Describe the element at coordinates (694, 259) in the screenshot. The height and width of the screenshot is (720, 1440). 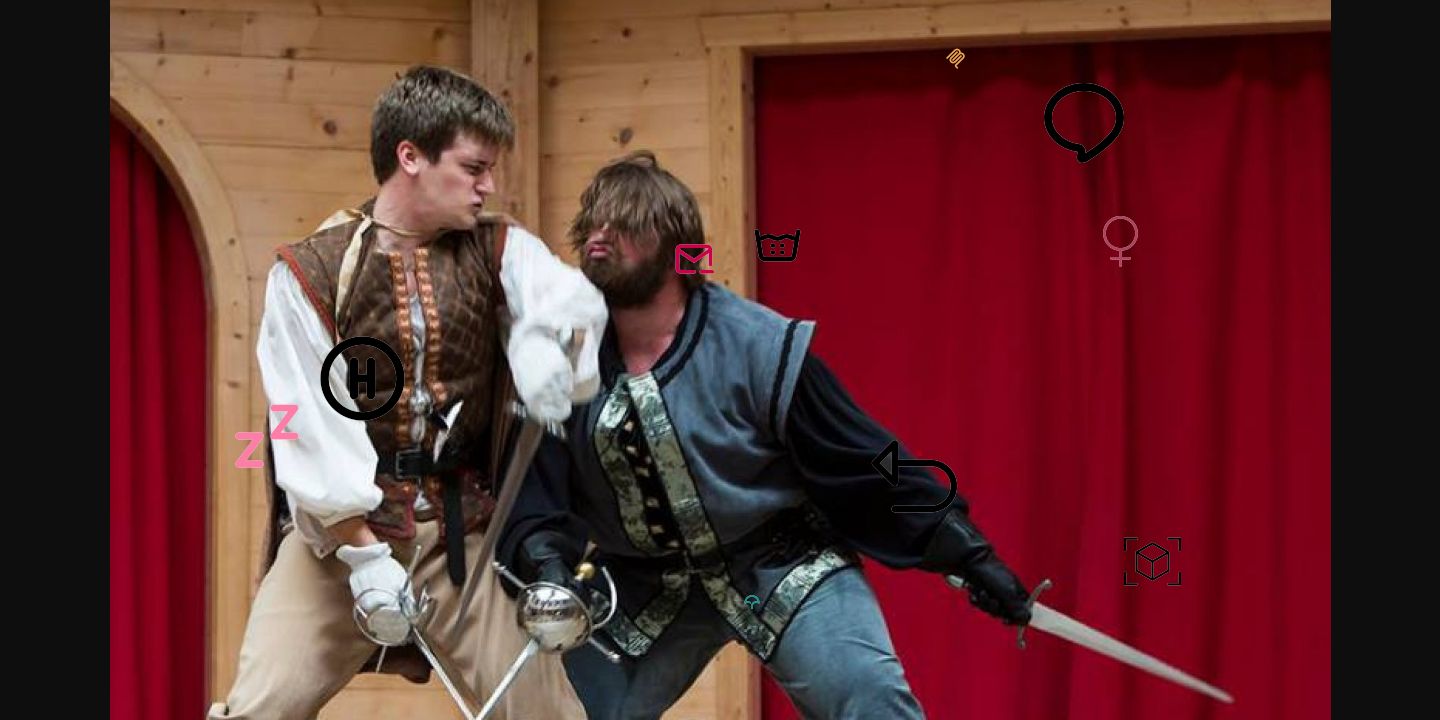
I see `remove an email from your inbox` at that location.